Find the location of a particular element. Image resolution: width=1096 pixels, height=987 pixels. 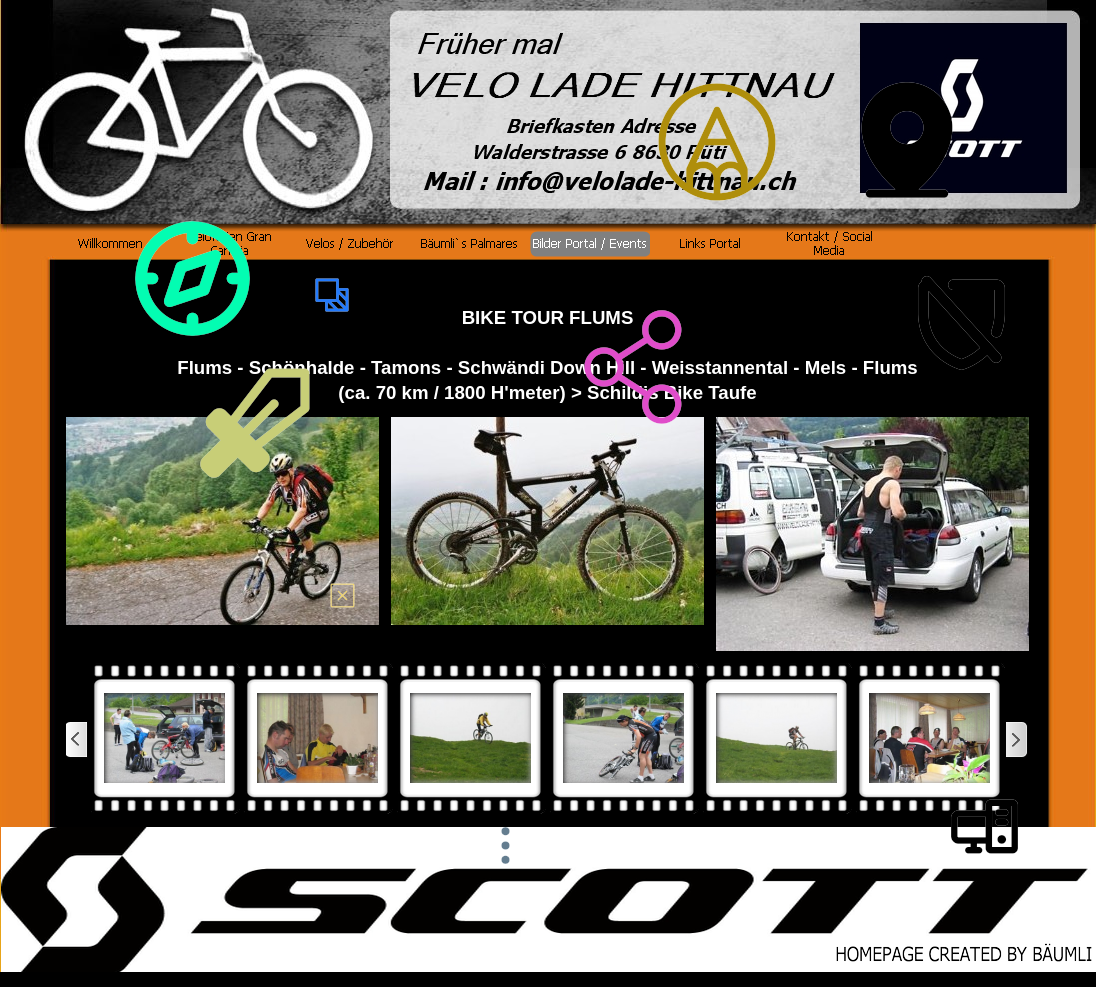

close or dismiss a modal window is located at coordinates (342, 595).